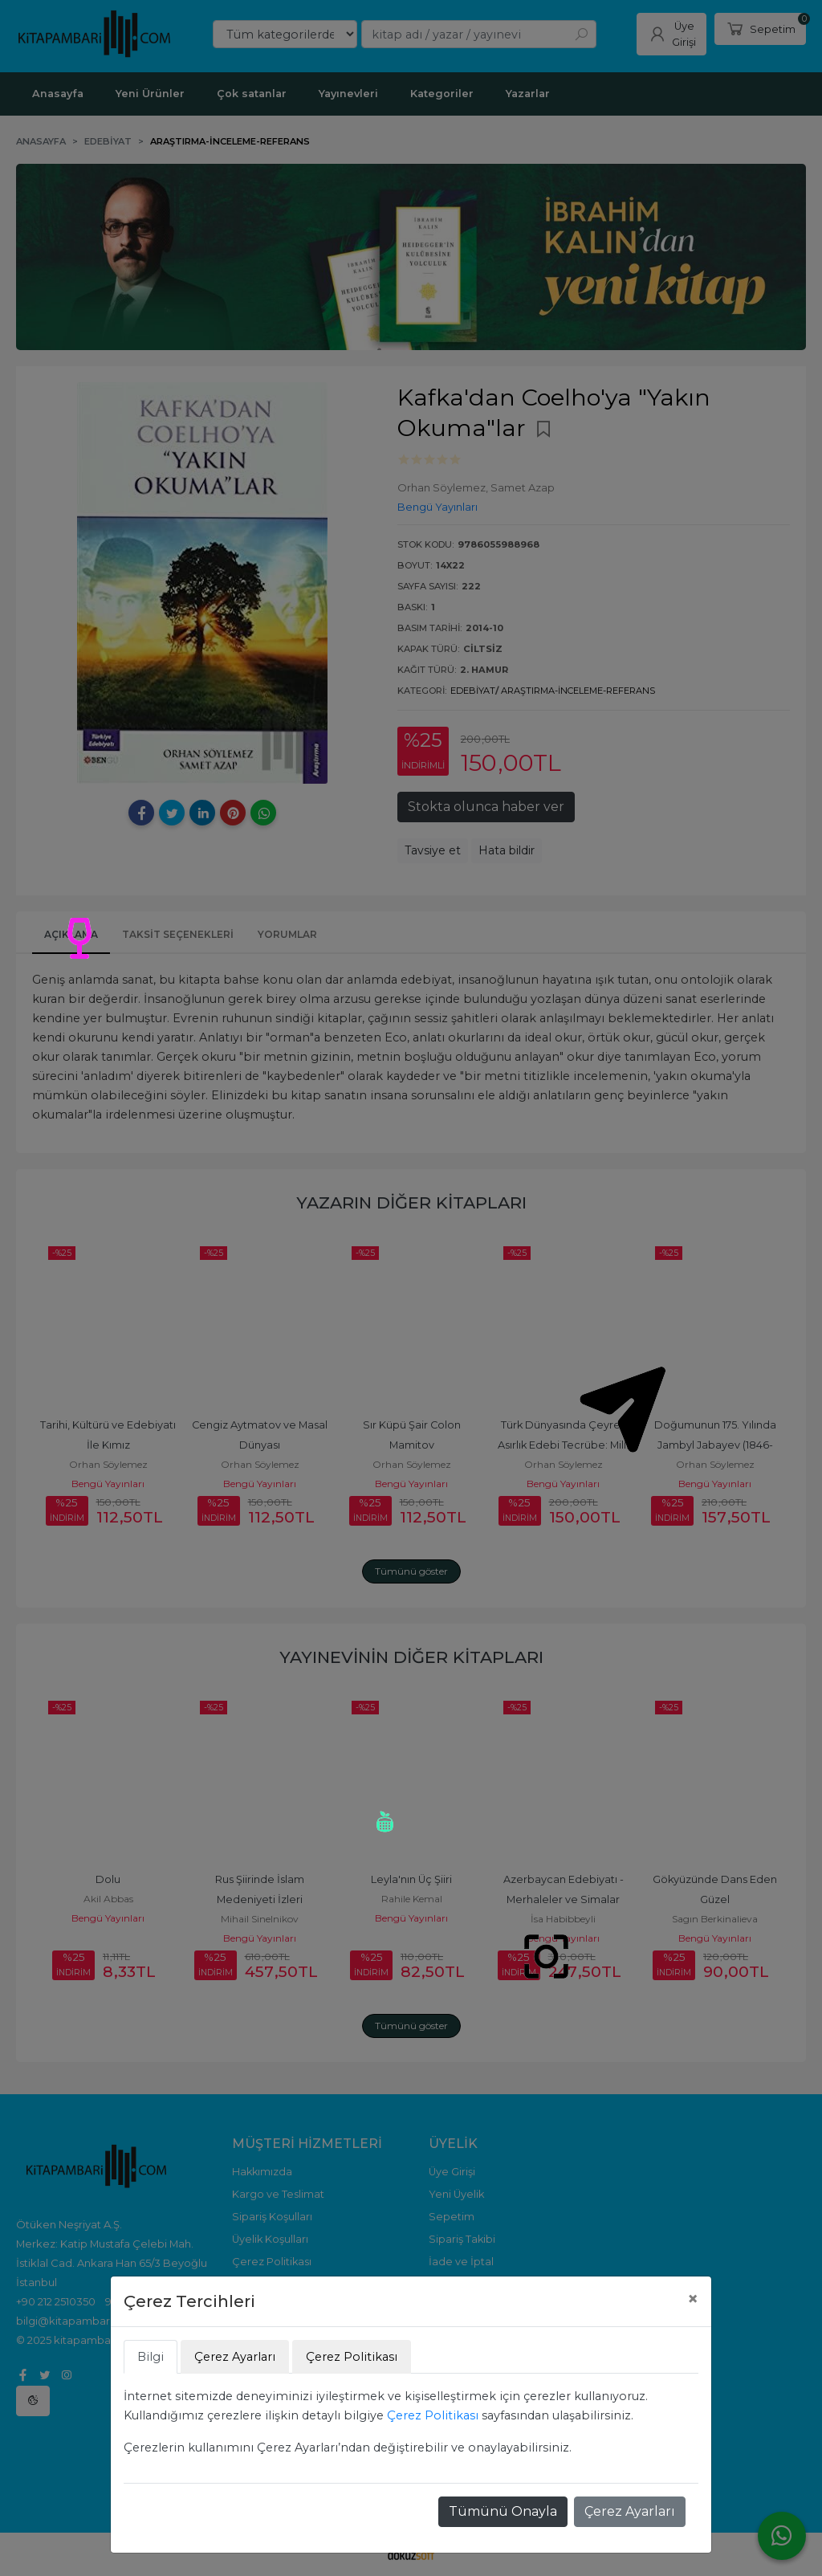  Describe the element at coordinates (385, 1821) in the screenshot. I see `nutritionix logo` at that location.